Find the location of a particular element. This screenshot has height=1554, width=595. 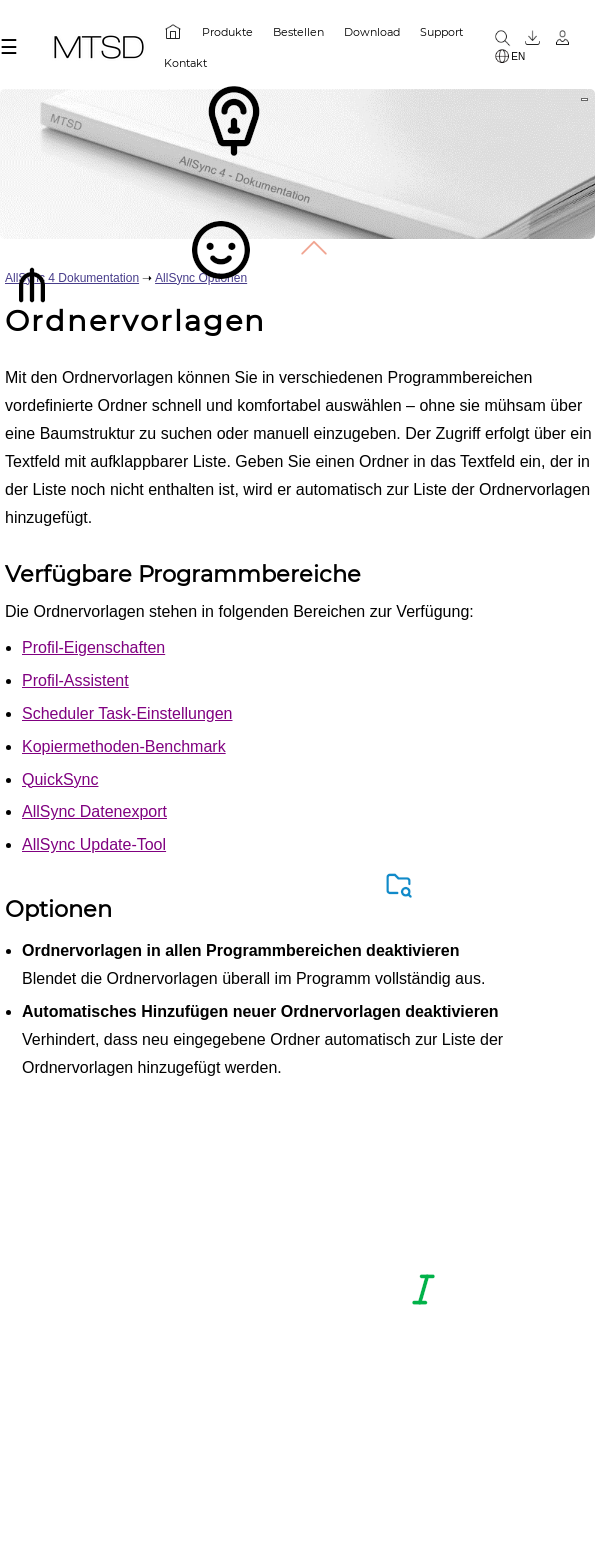

find nearby parking meters is located at coordinates (234, 121).